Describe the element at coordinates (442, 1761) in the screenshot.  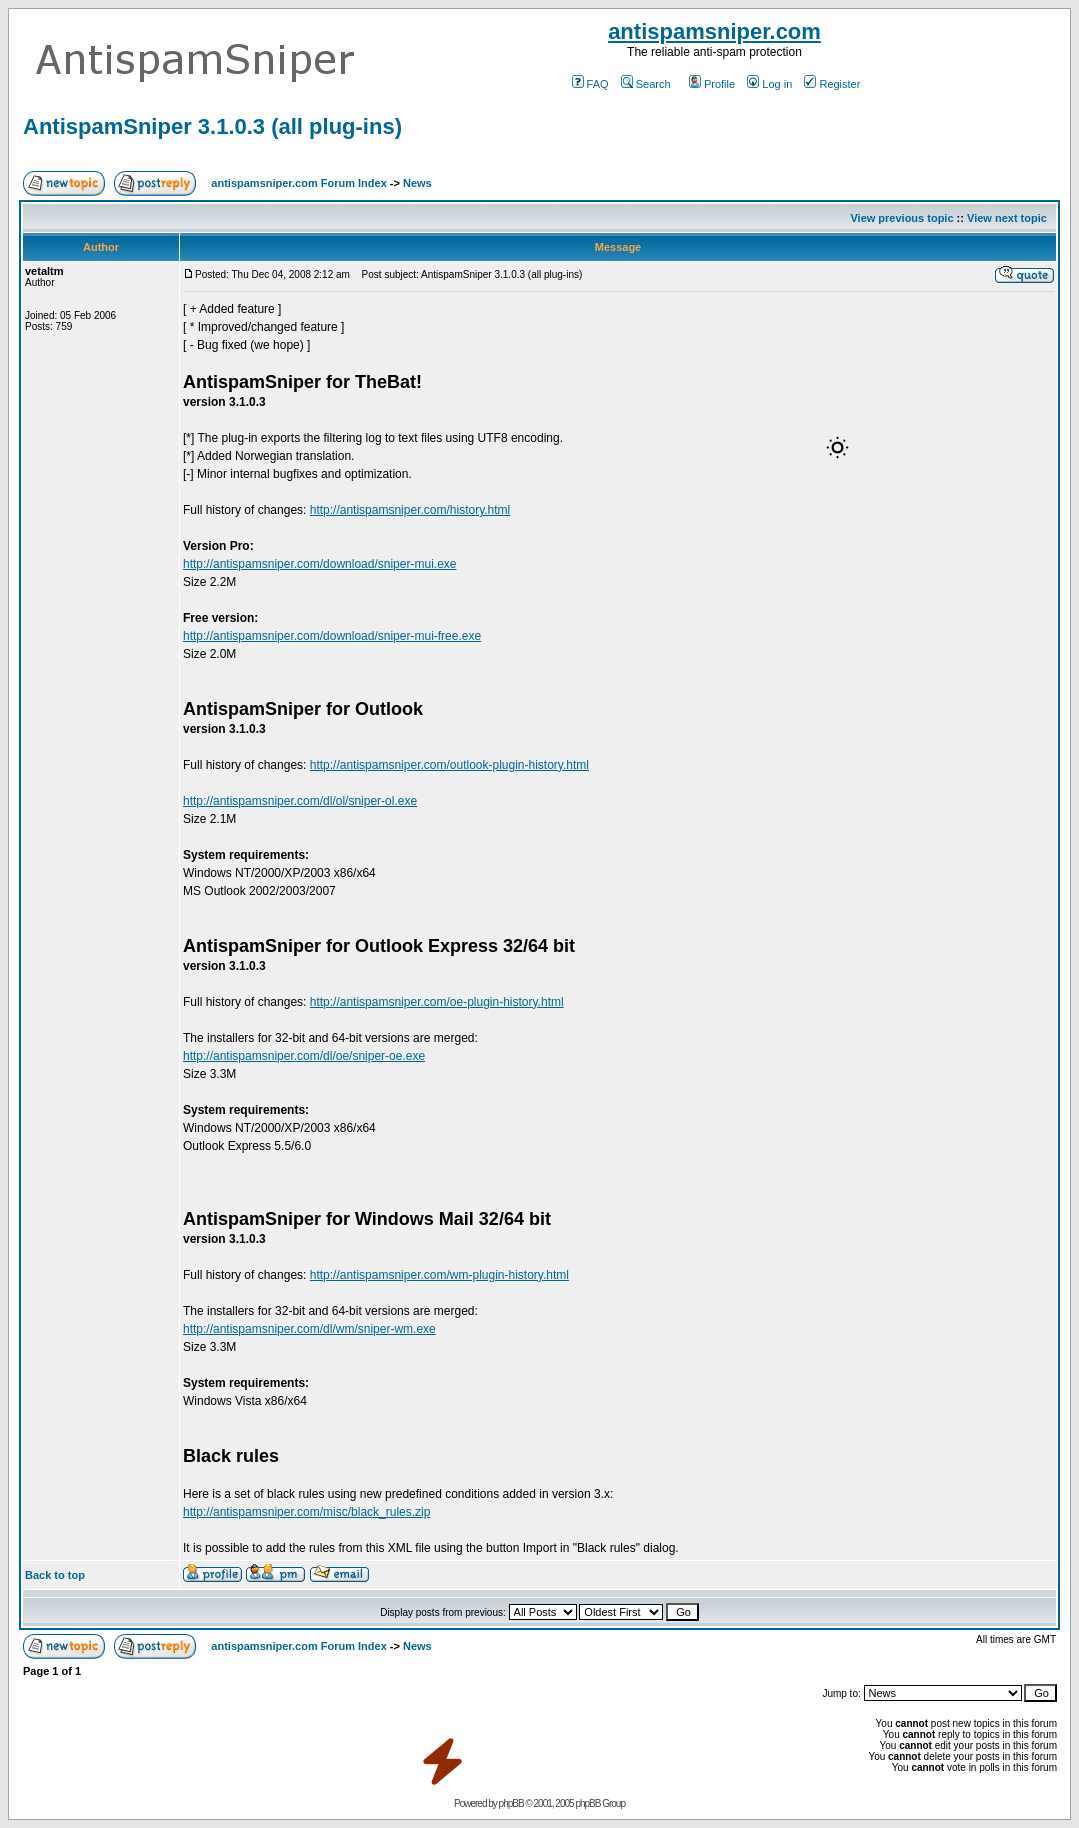
I see `indicates quick actions or flash features` at that location.